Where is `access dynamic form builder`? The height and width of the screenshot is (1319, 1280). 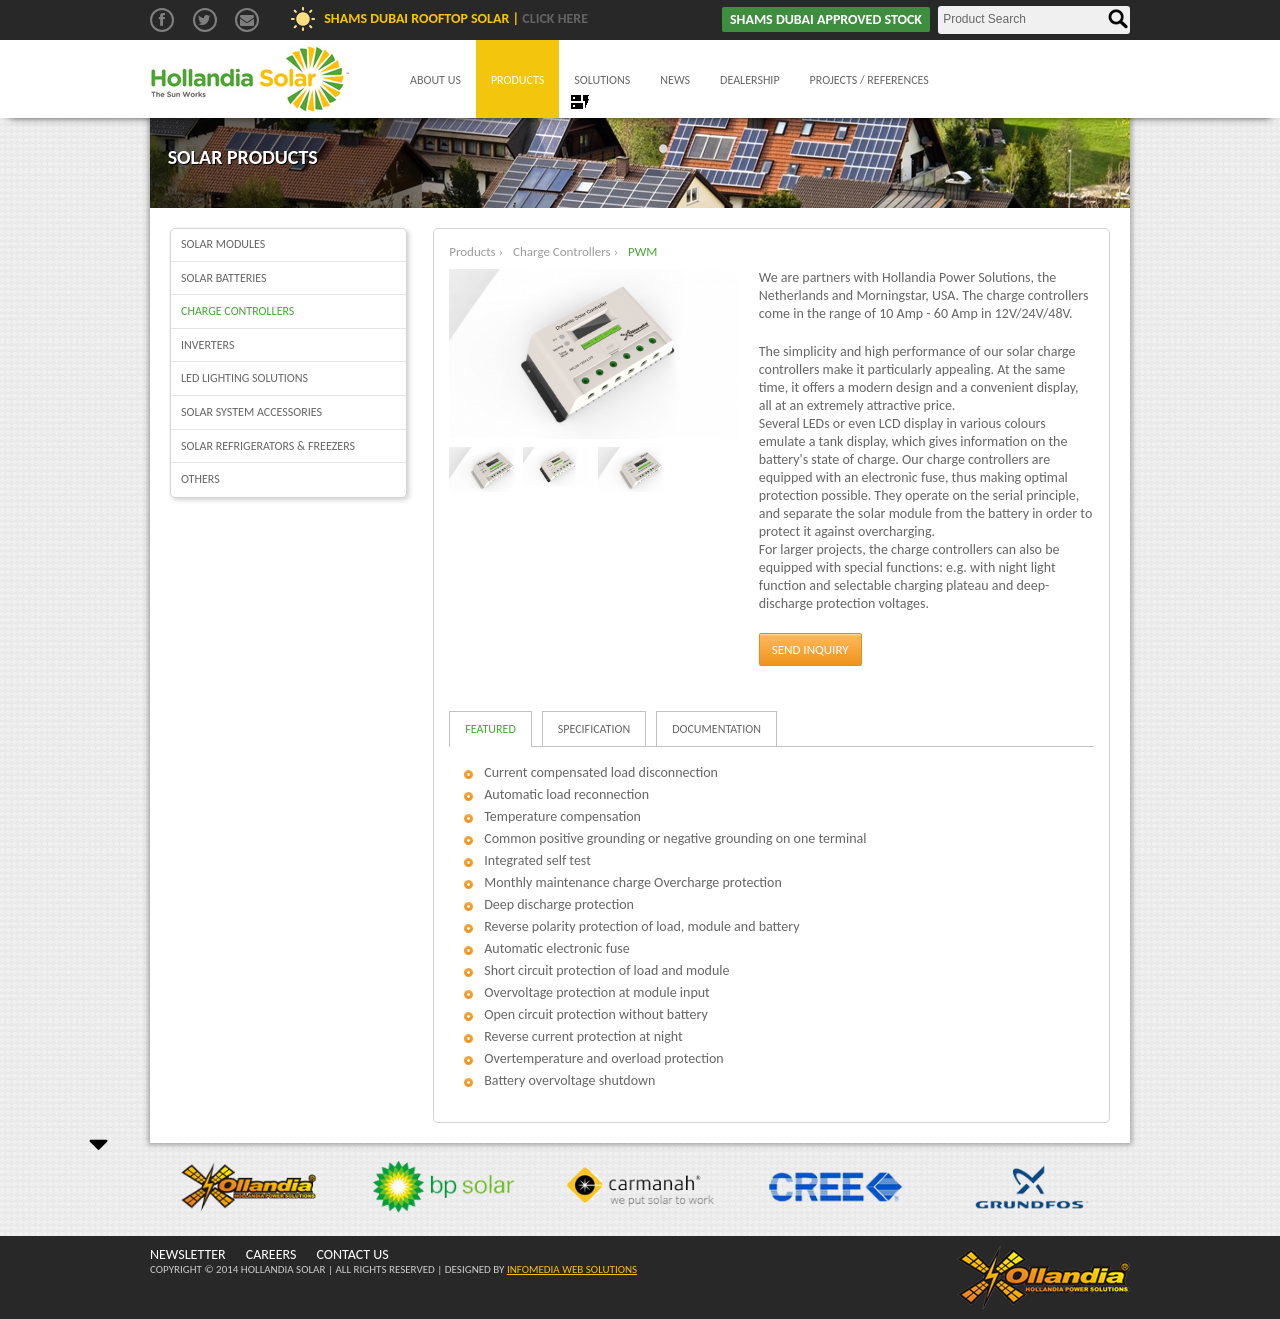
access dynamic form builder is located at coordinates (580, 102).